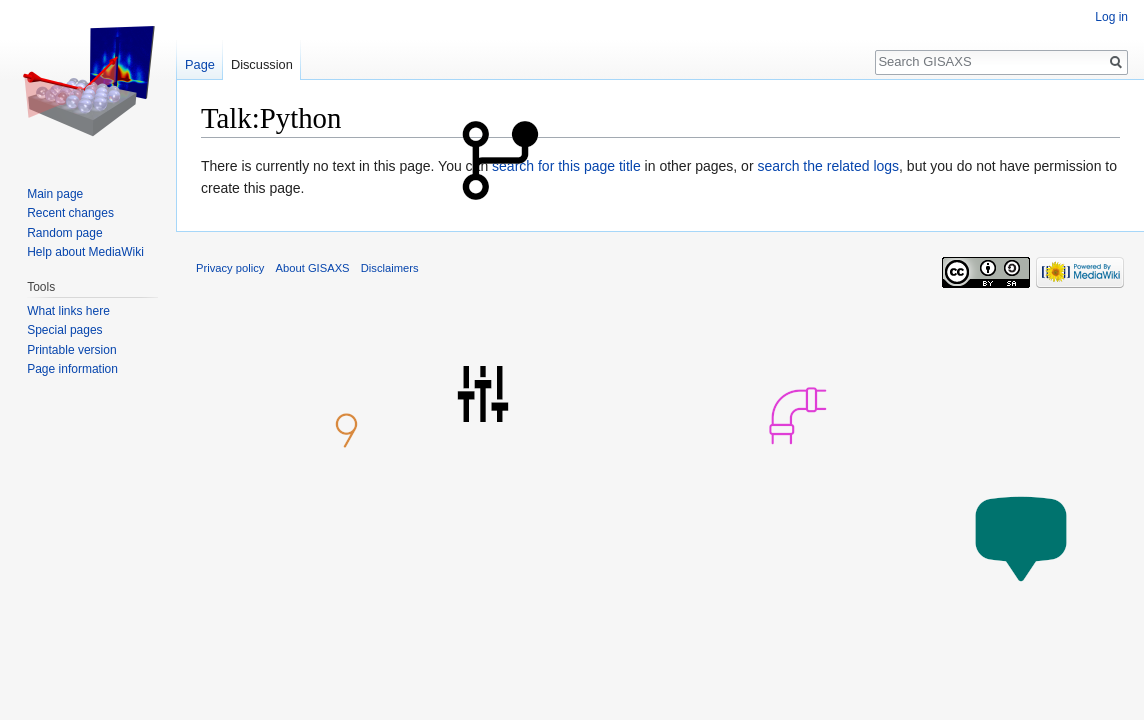 The height and width of the screenshot is (720, 1144). Describe the element at coordinates (1021, 539) in the screenshot. I see `open chat or messaging` at that location.